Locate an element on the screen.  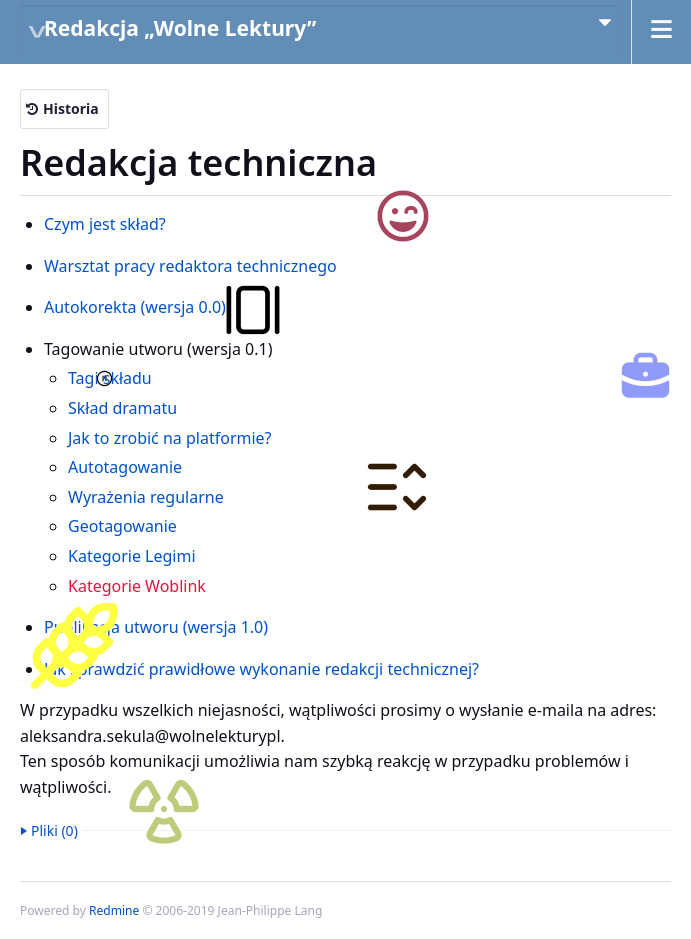
browse images in horizontal gallery view is located at coordinates (253, 310).